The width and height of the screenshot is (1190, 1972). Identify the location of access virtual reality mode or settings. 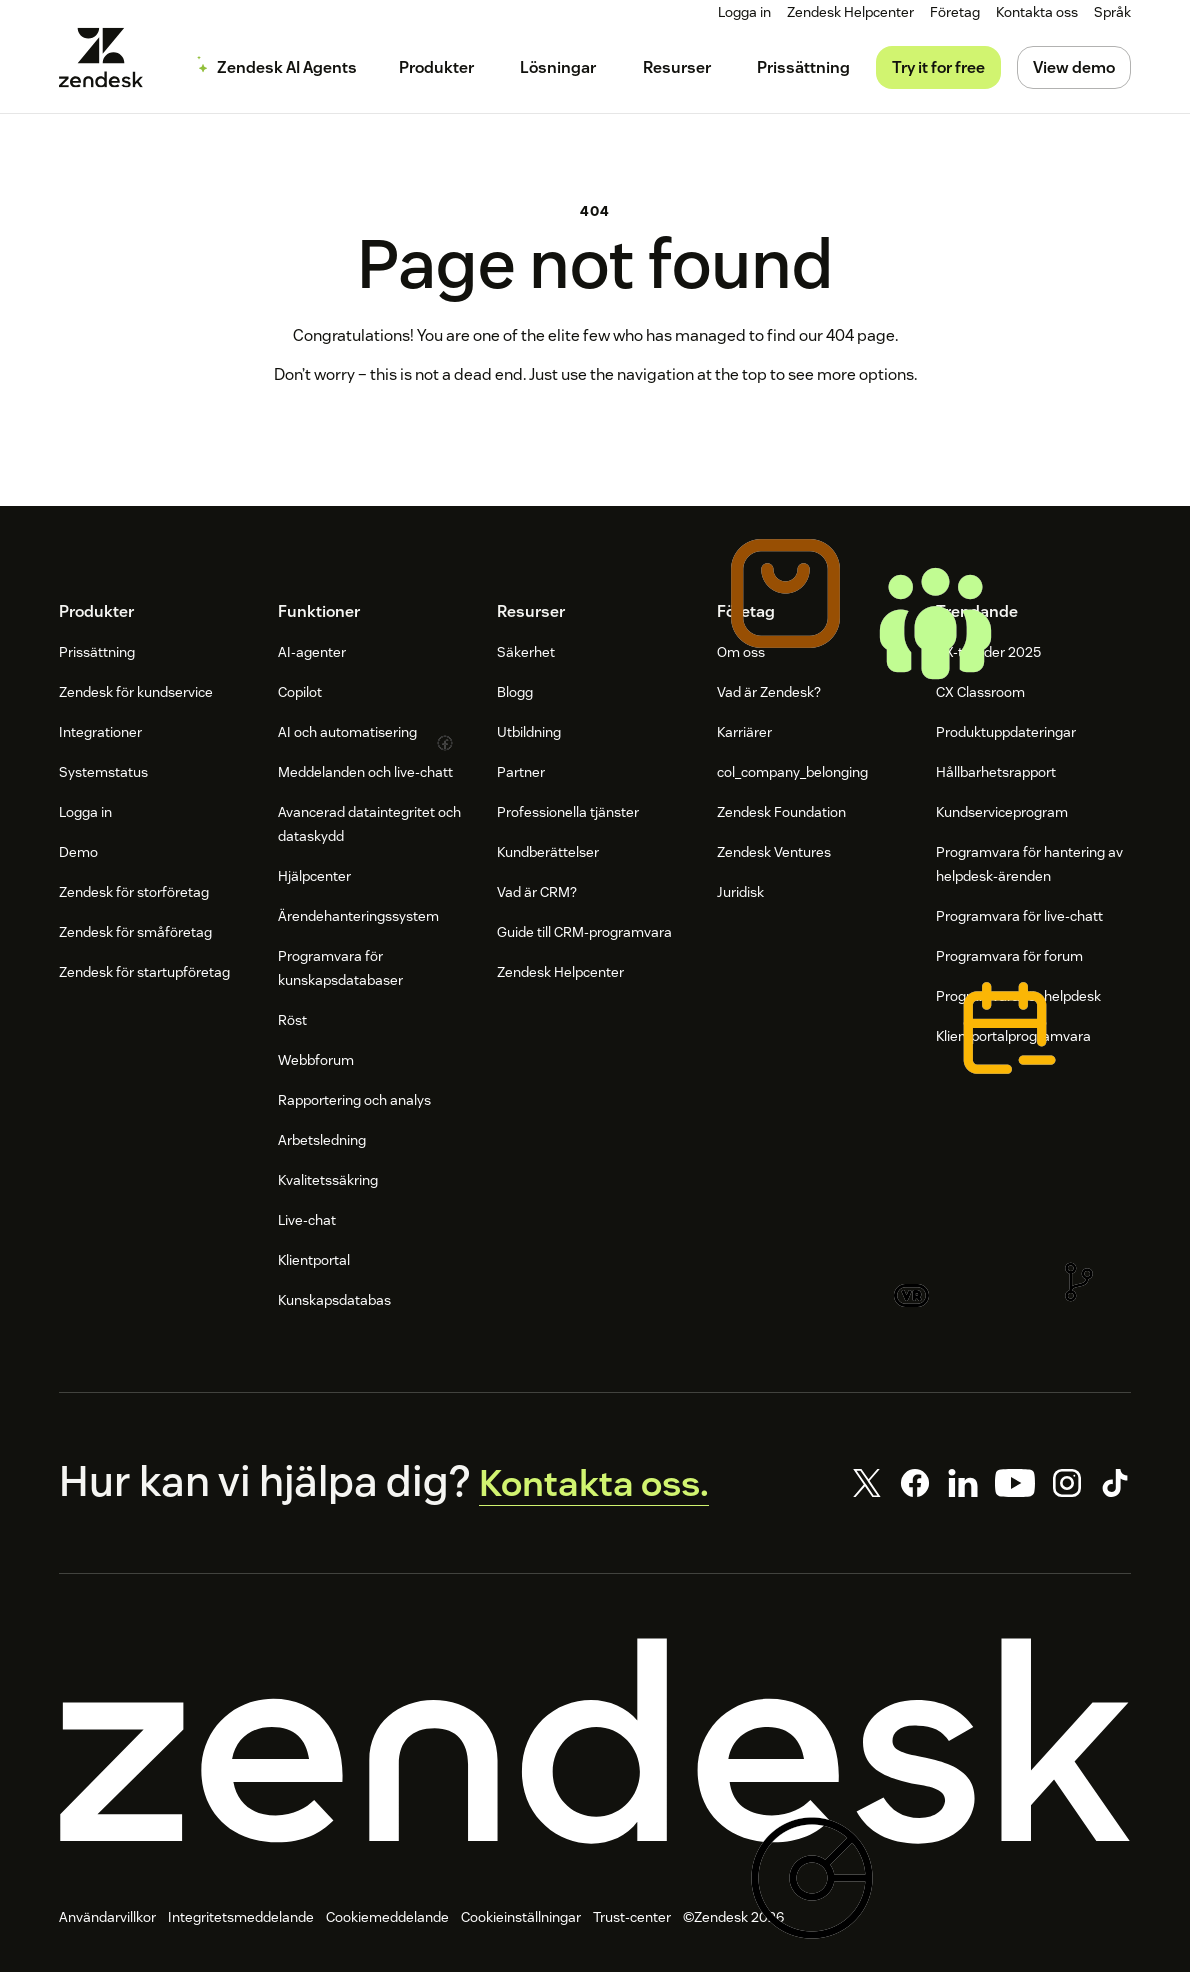
(911, 1295).